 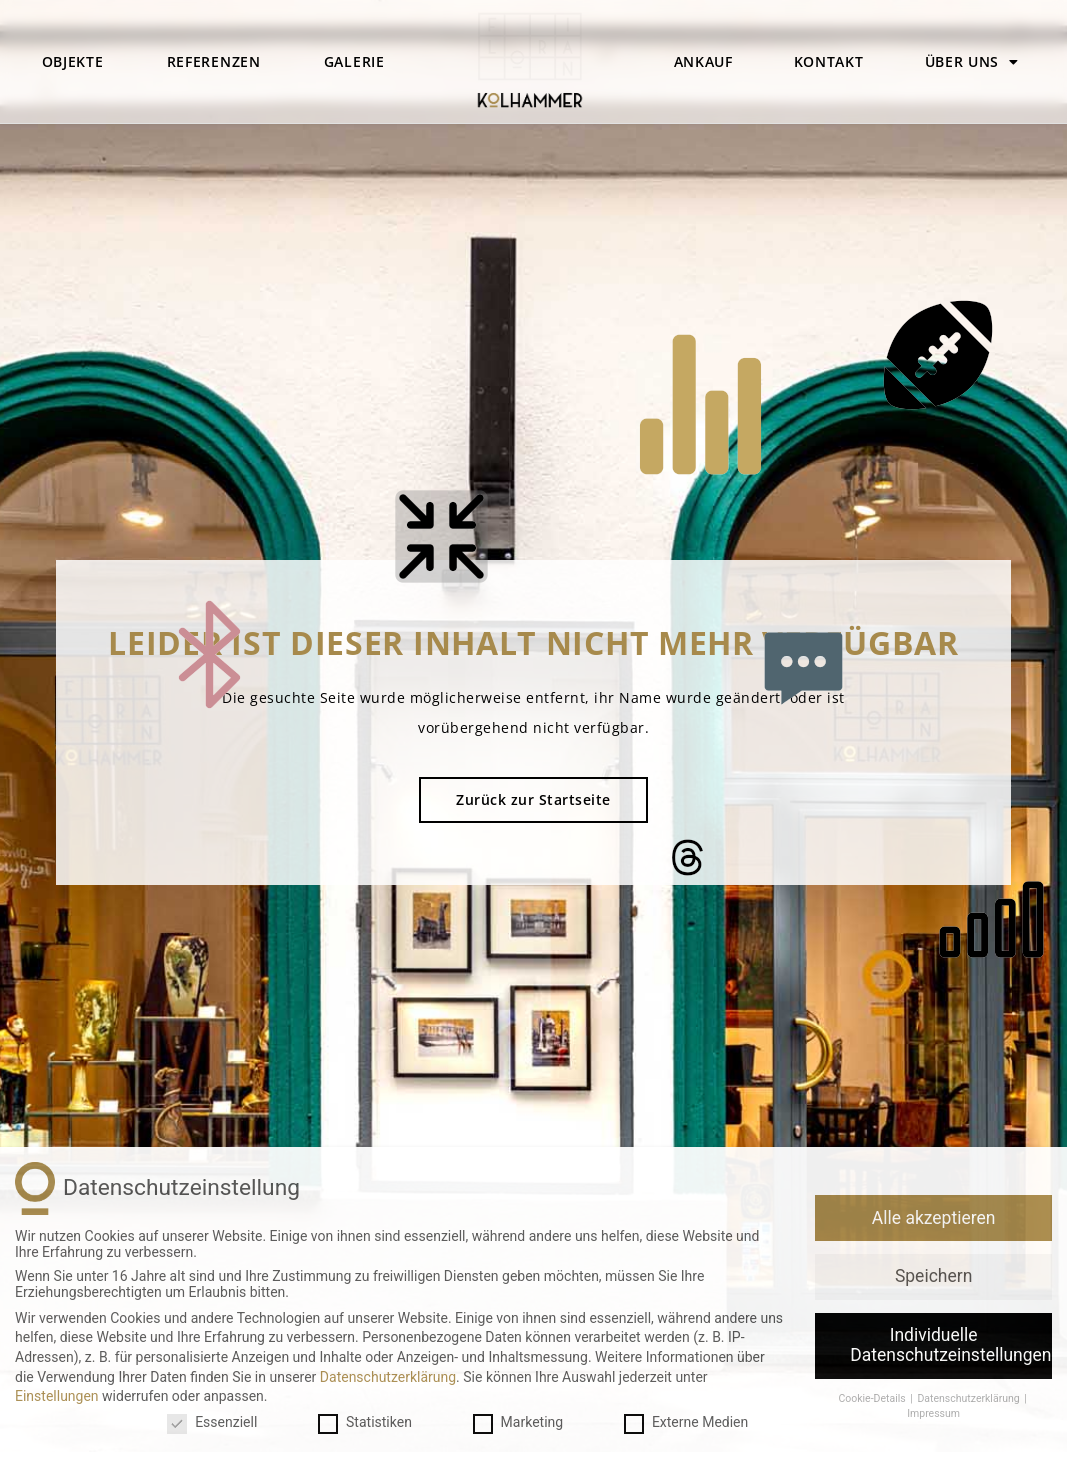 I want to click on exit fullscreen mode, so click(x=441, y=536).